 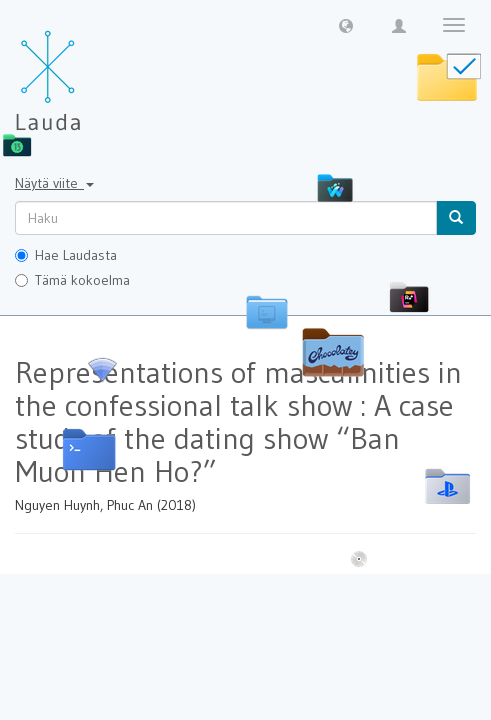 What do you see at coordinates (359, 559) in the screenshot?
I see `indicates a CD, DVD, or optical disc drive` at bounding box center [359, 559].